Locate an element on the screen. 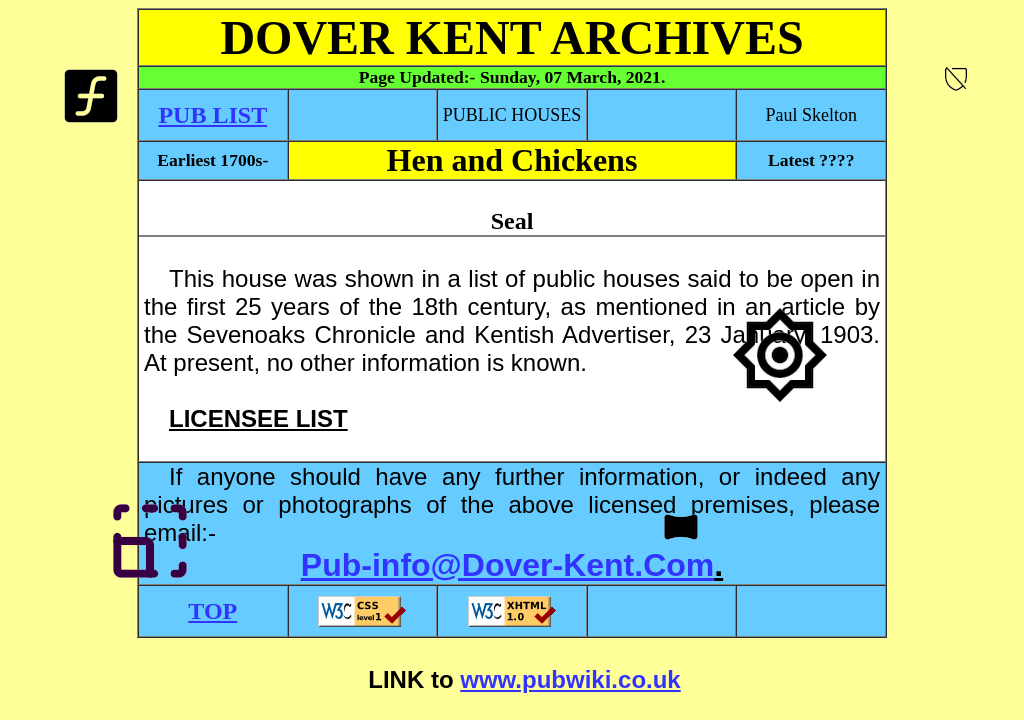  access or create a function in code editor is located at coordinates (91, 96).